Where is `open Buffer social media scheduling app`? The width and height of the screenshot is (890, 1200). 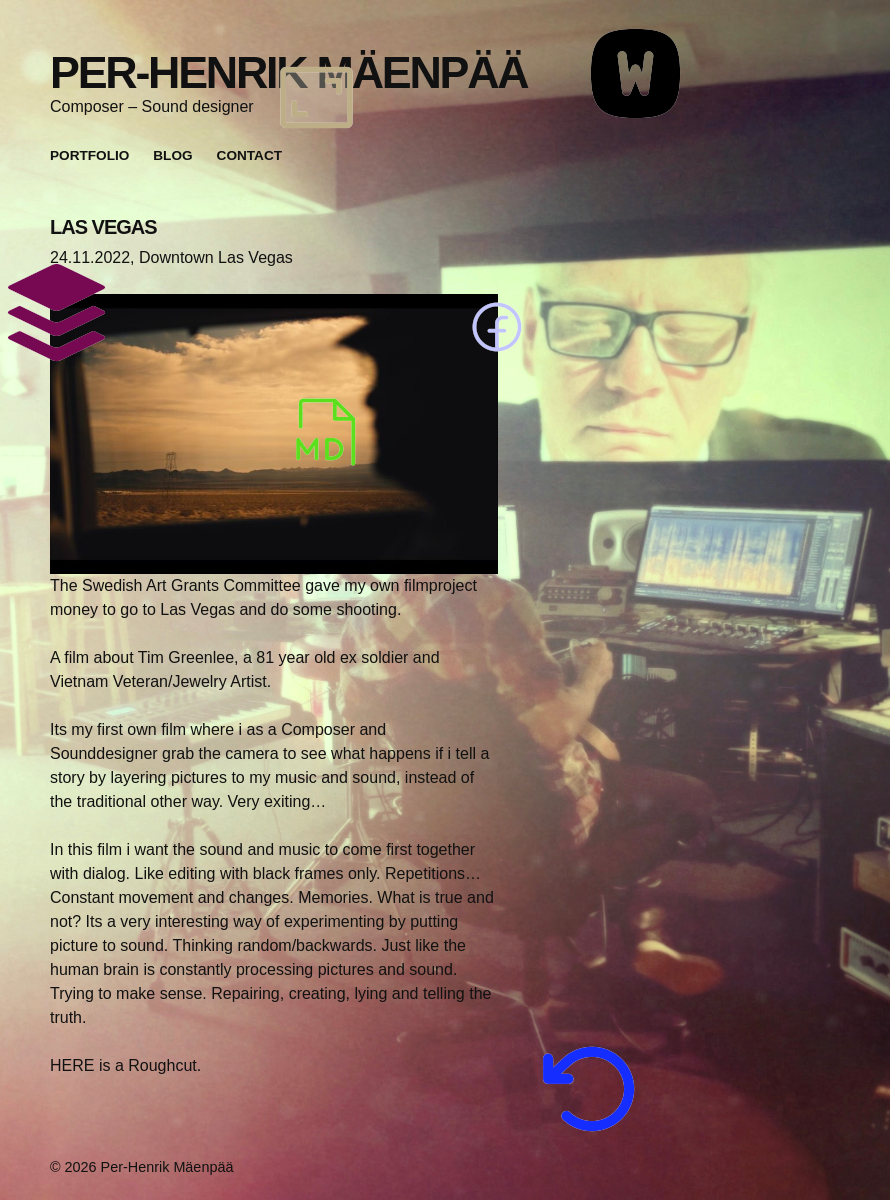
open Buffer social media scheduling app is located at coordinates (56, 312).